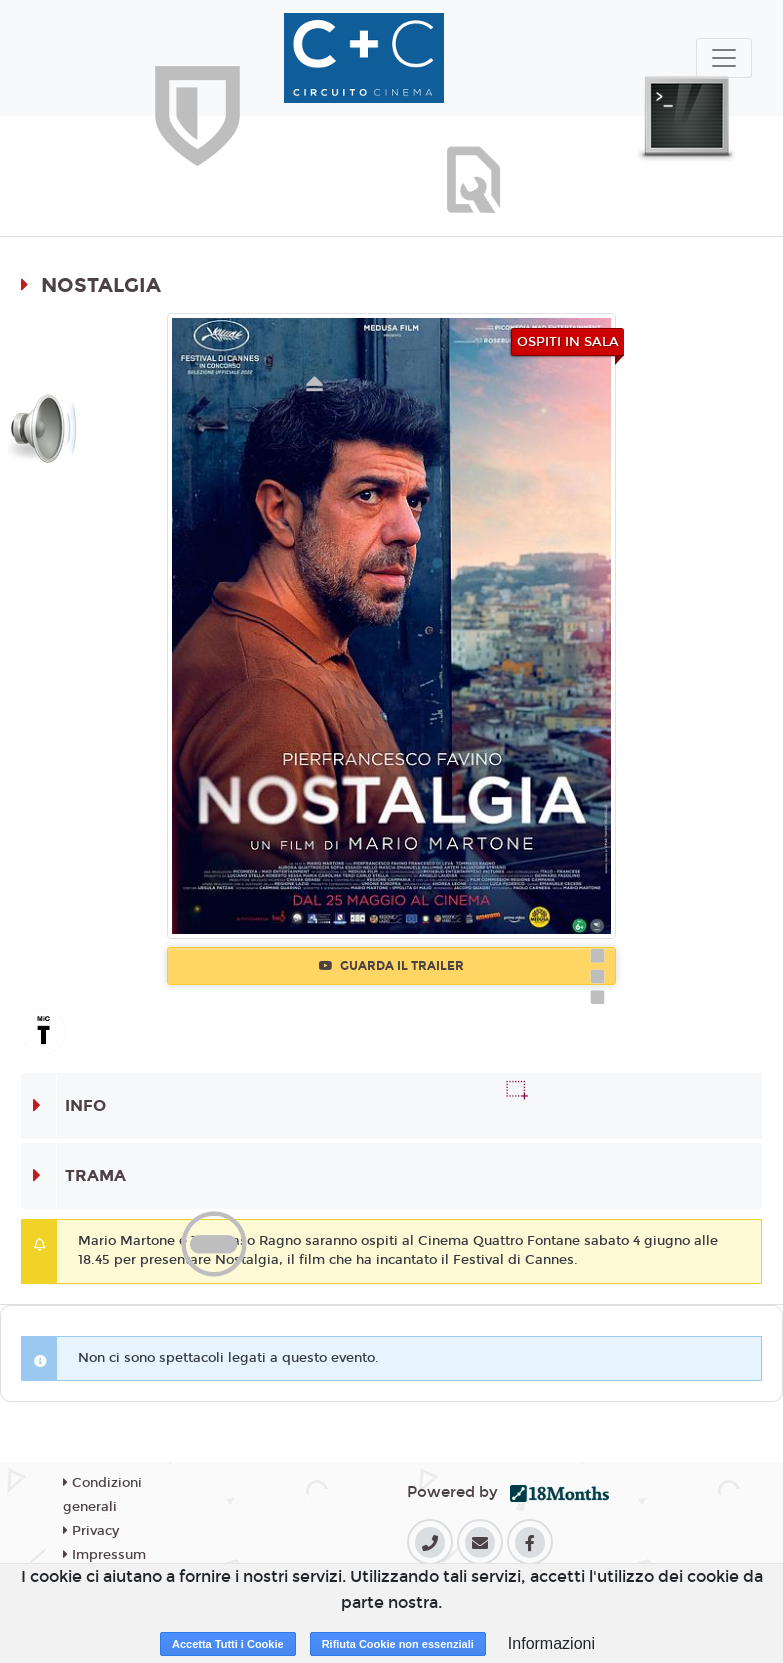 The height and width of the screenshot is (1663, 783). I want to click on indicates a partially selected or indeterminate radio button state, so click(214, 1244).